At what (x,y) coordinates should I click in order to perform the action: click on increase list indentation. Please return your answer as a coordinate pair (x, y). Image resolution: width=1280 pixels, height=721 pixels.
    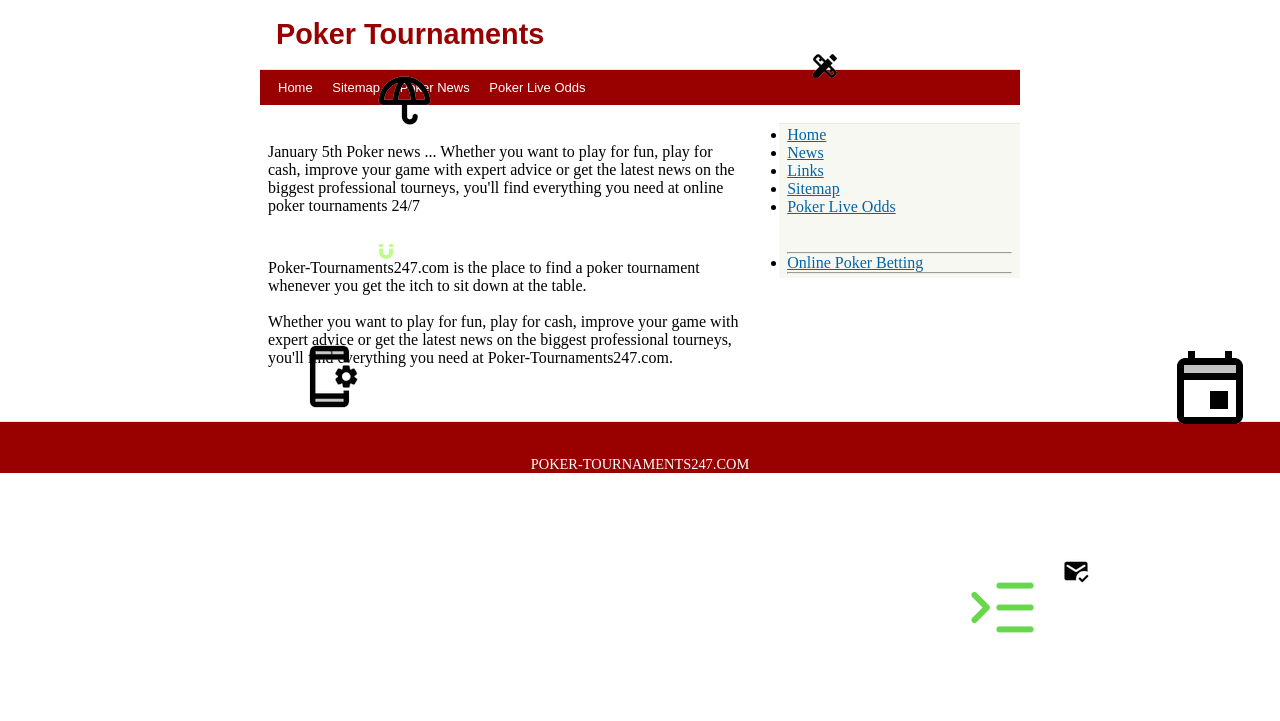
    Looking at the image, I should click on (1002, 607).